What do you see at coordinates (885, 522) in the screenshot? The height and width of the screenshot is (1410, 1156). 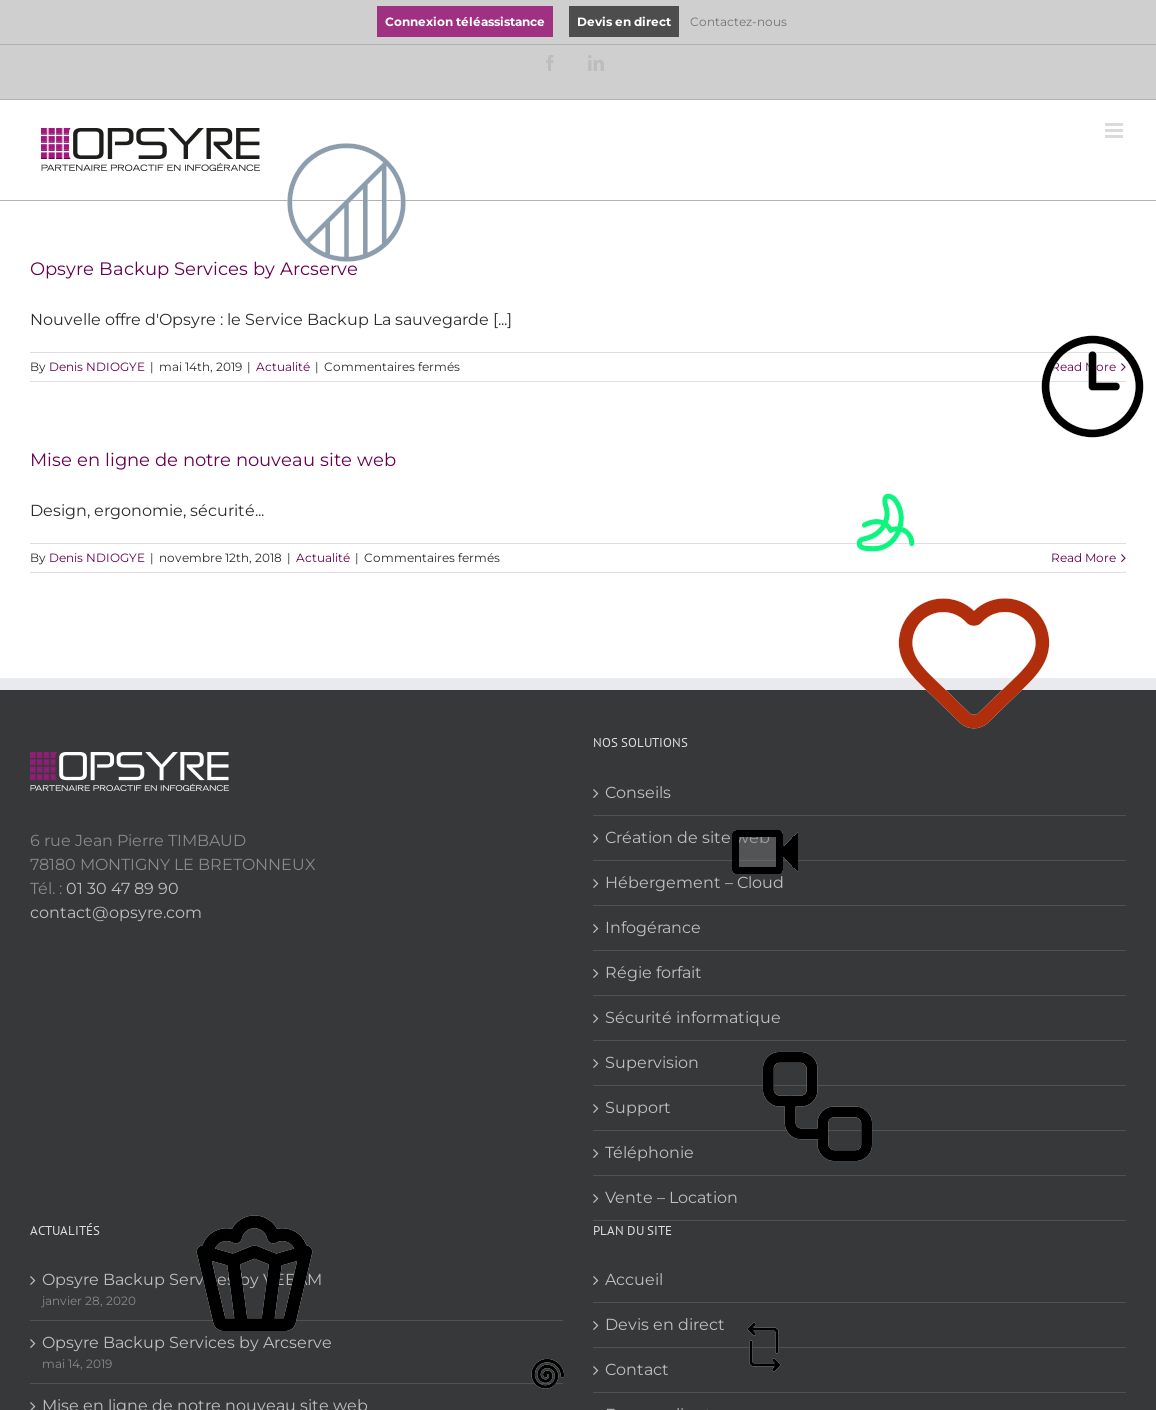 I see `food or fruit category indicator` at bounding box center [885, 522].